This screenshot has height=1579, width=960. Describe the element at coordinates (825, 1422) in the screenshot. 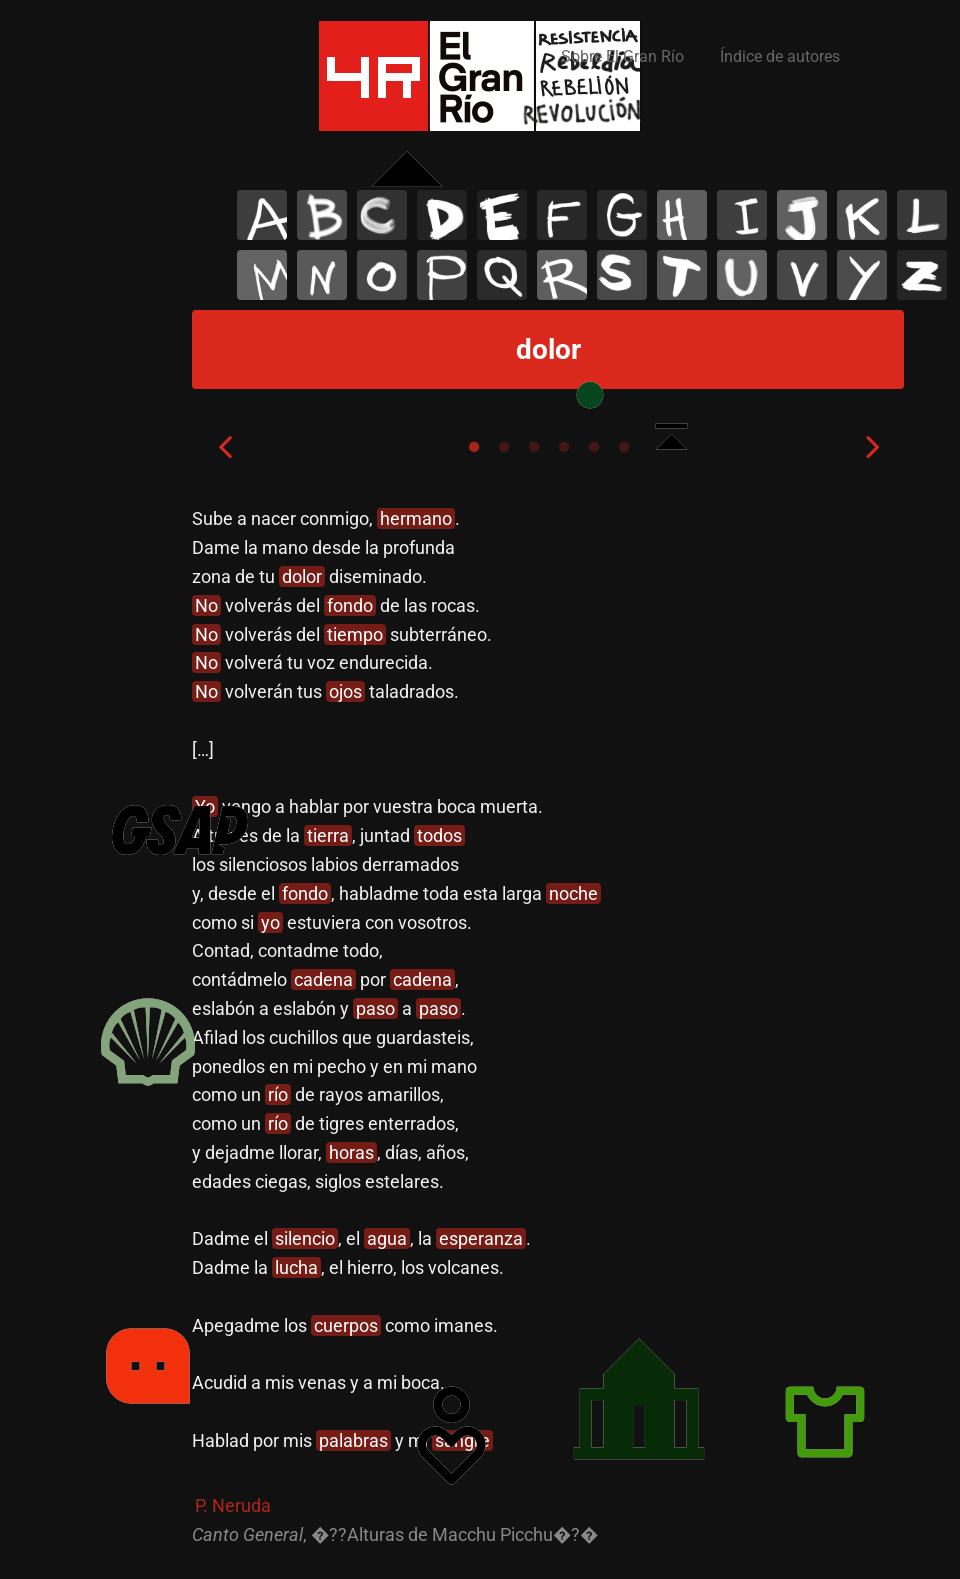

I see `browse clothing or apparel items` at that location.